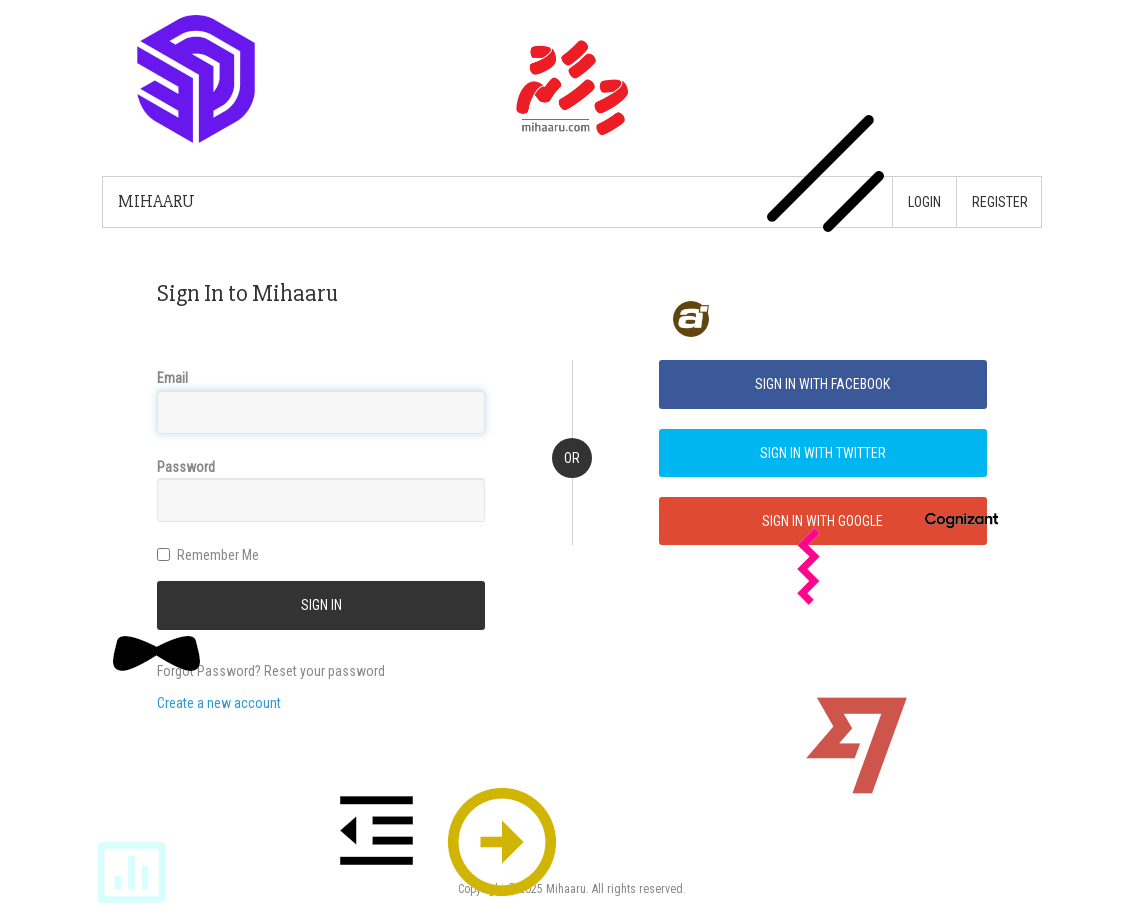 This screenshot has height=919, width=1144. Describe the element at coordinates (196, 79) in the screenshot. I see `open SketchUp 3D modeling application` at that location.